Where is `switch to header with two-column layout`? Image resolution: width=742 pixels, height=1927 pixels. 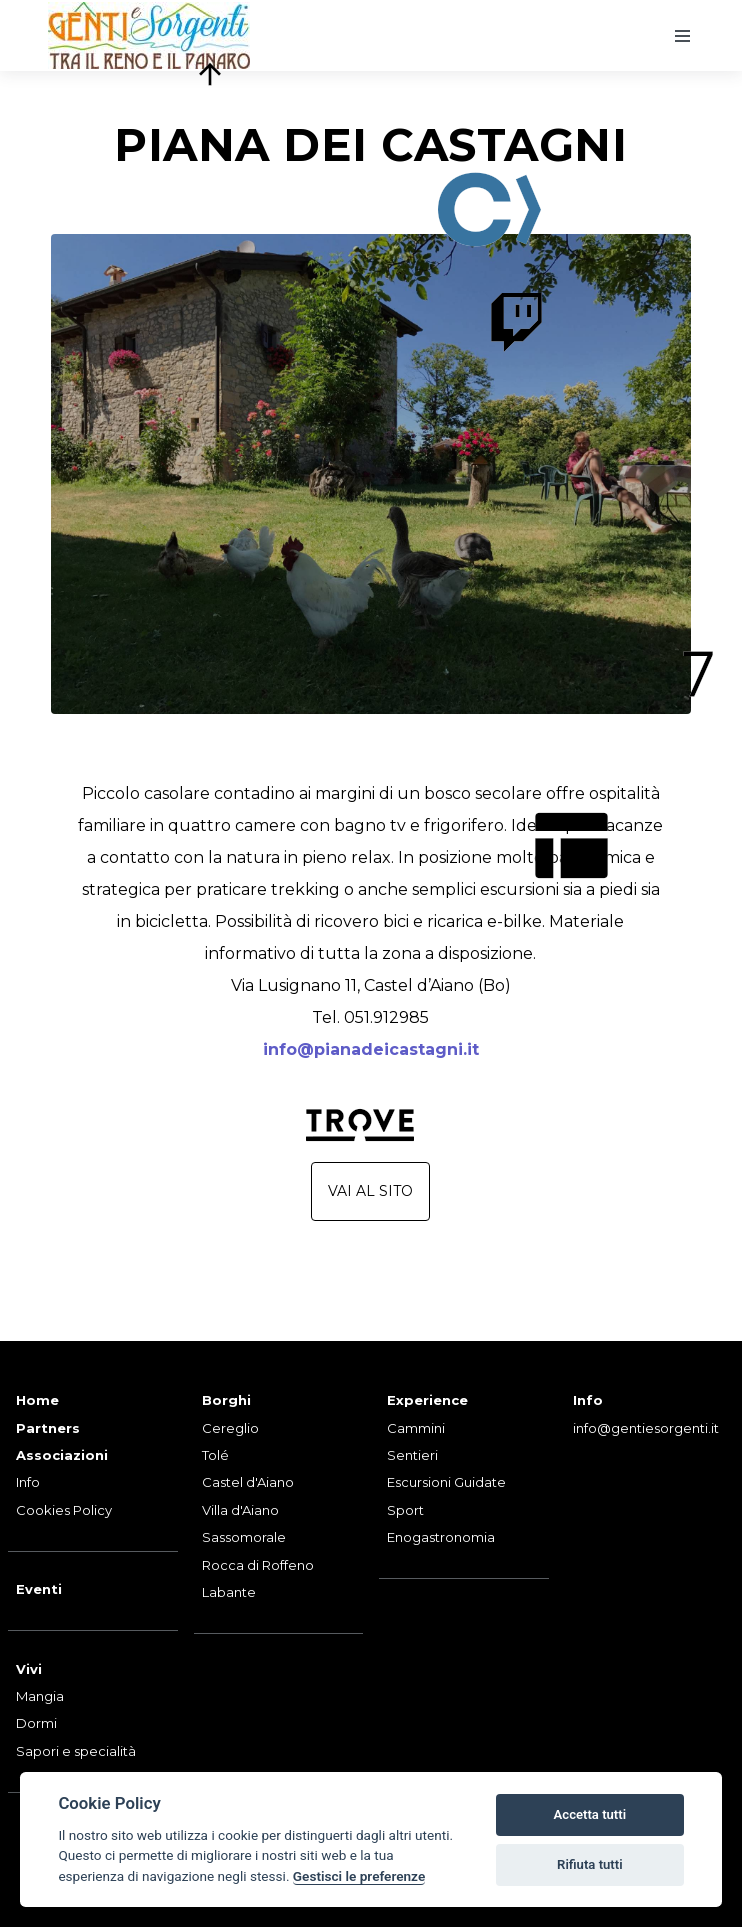
switch to header with two-column layout is located at coordinates (571, 845).